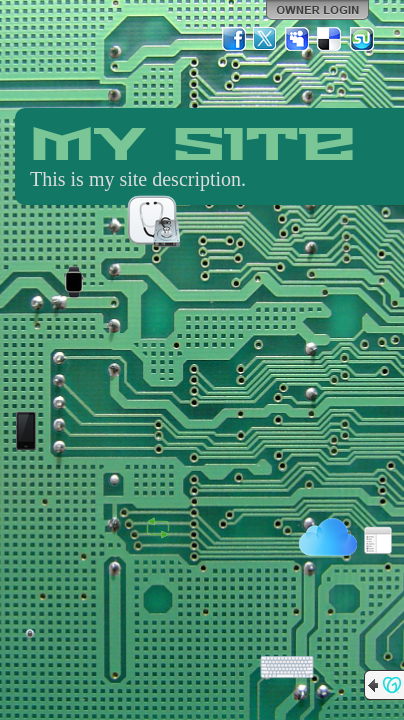 The image size is (404, 720). I want to click on connect a bluetooth keyboard, so click(287, 667).